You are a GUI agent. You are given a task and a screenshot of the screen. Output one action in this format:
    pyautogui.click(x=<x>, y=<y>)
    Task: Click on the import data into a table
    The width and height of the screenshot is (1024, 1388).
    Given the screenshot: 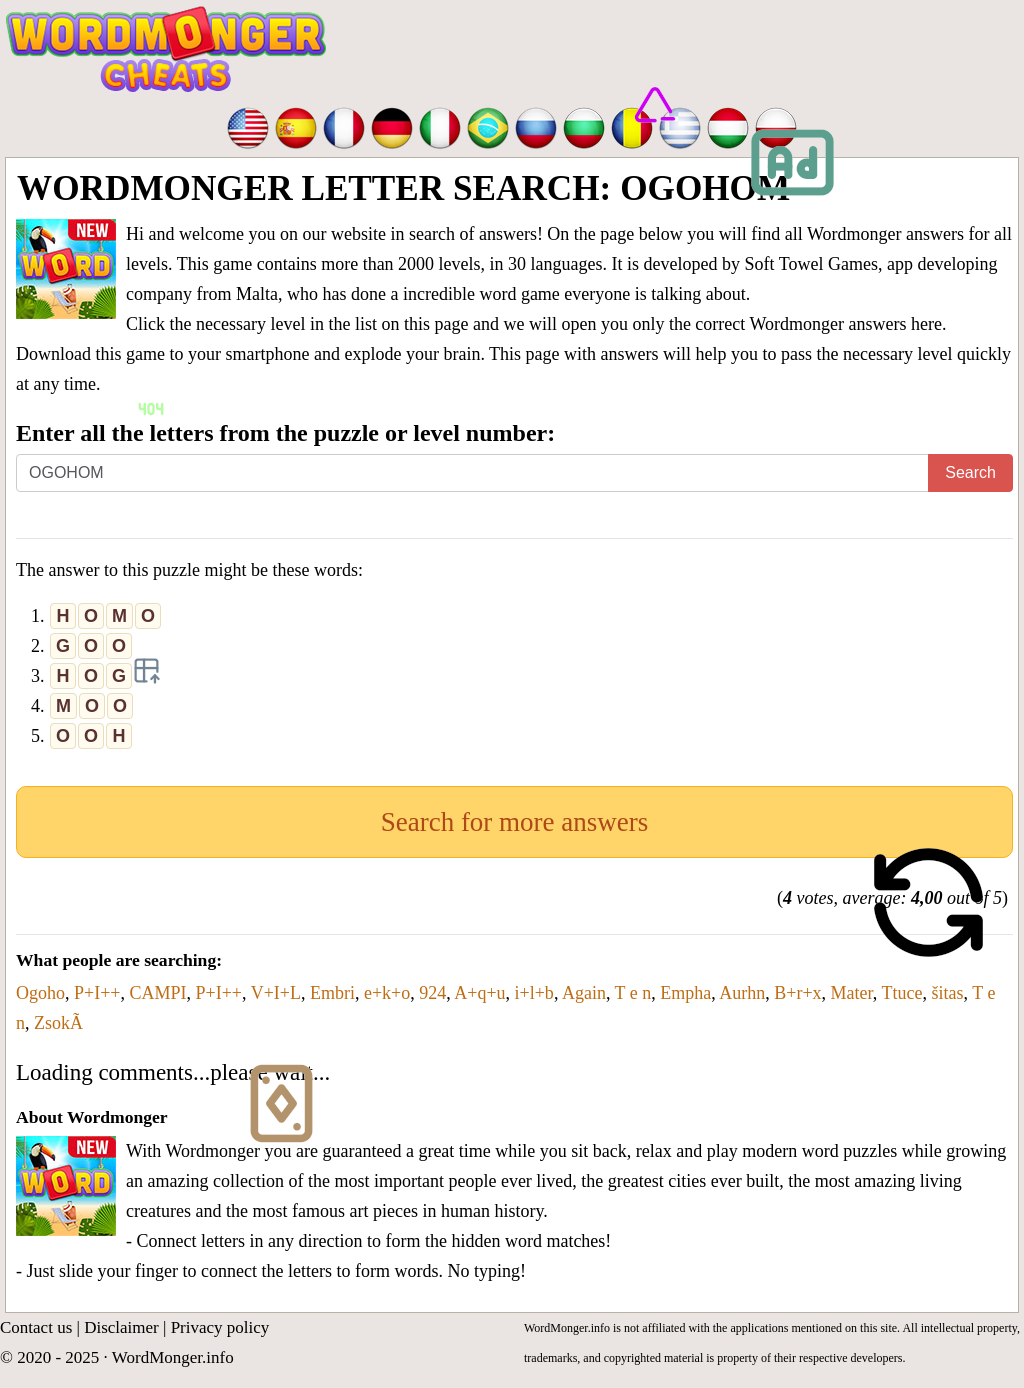 What is the action you would take?
    pyautogui.click(x=146, y=670)
    